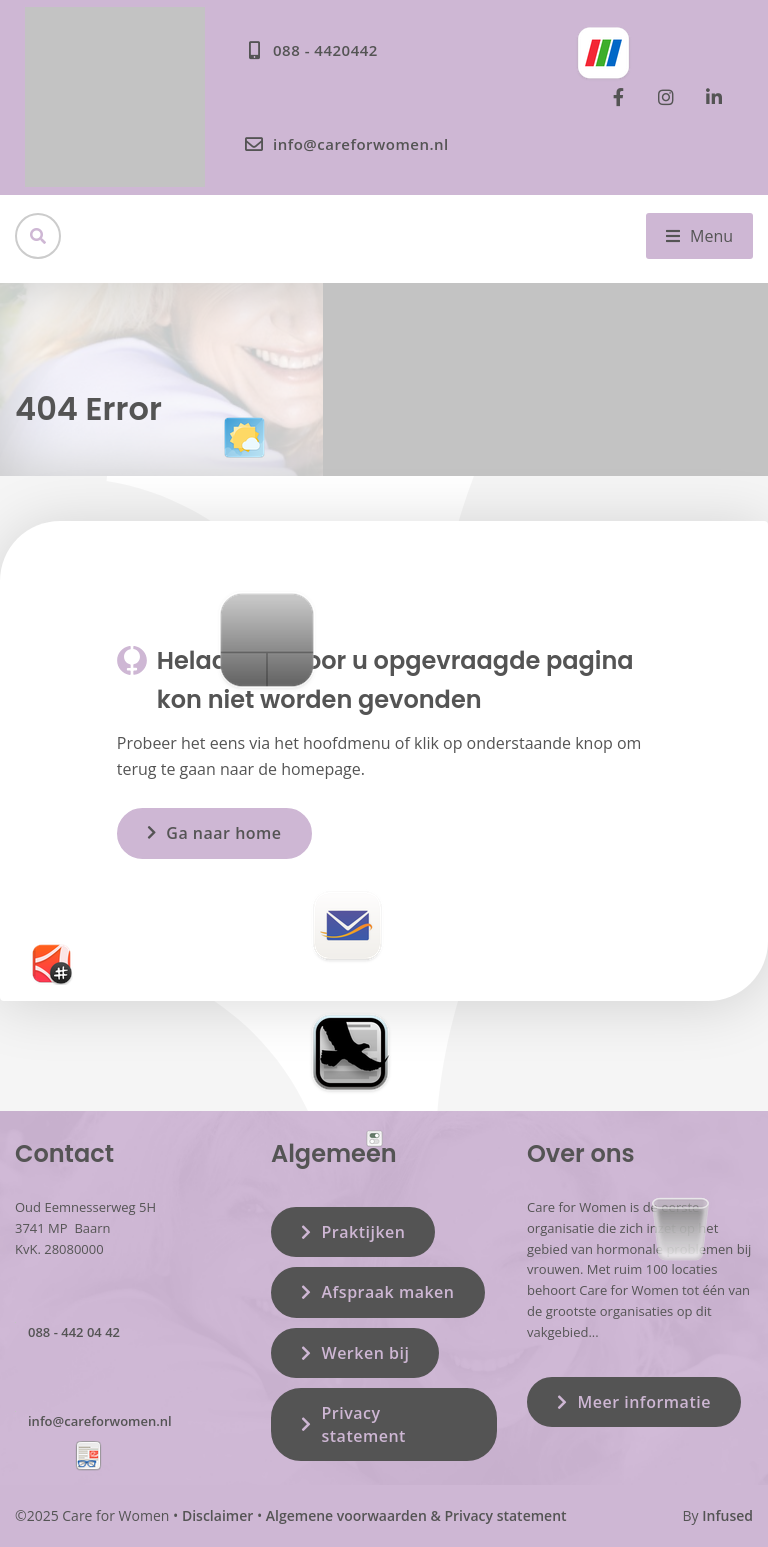 Image resolution: width=768 pixels, height=1547 pixels. I want to click on open evince document viewer, so click(88, 1455).